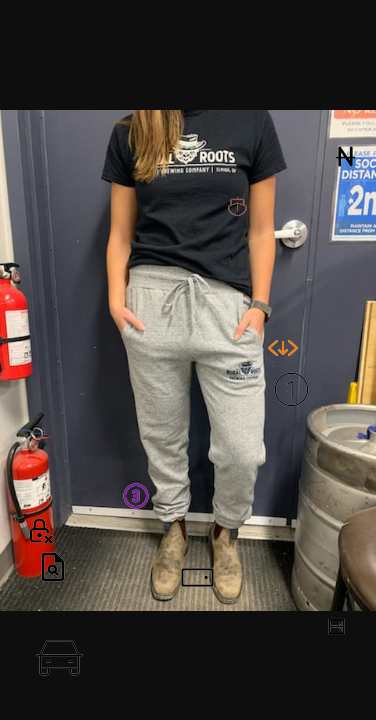 The width and height of the screenshot is (376, 720). Describe the element at coordinates (39, 530) in the screenshot. I see `remove or delete a security lock` at that location.